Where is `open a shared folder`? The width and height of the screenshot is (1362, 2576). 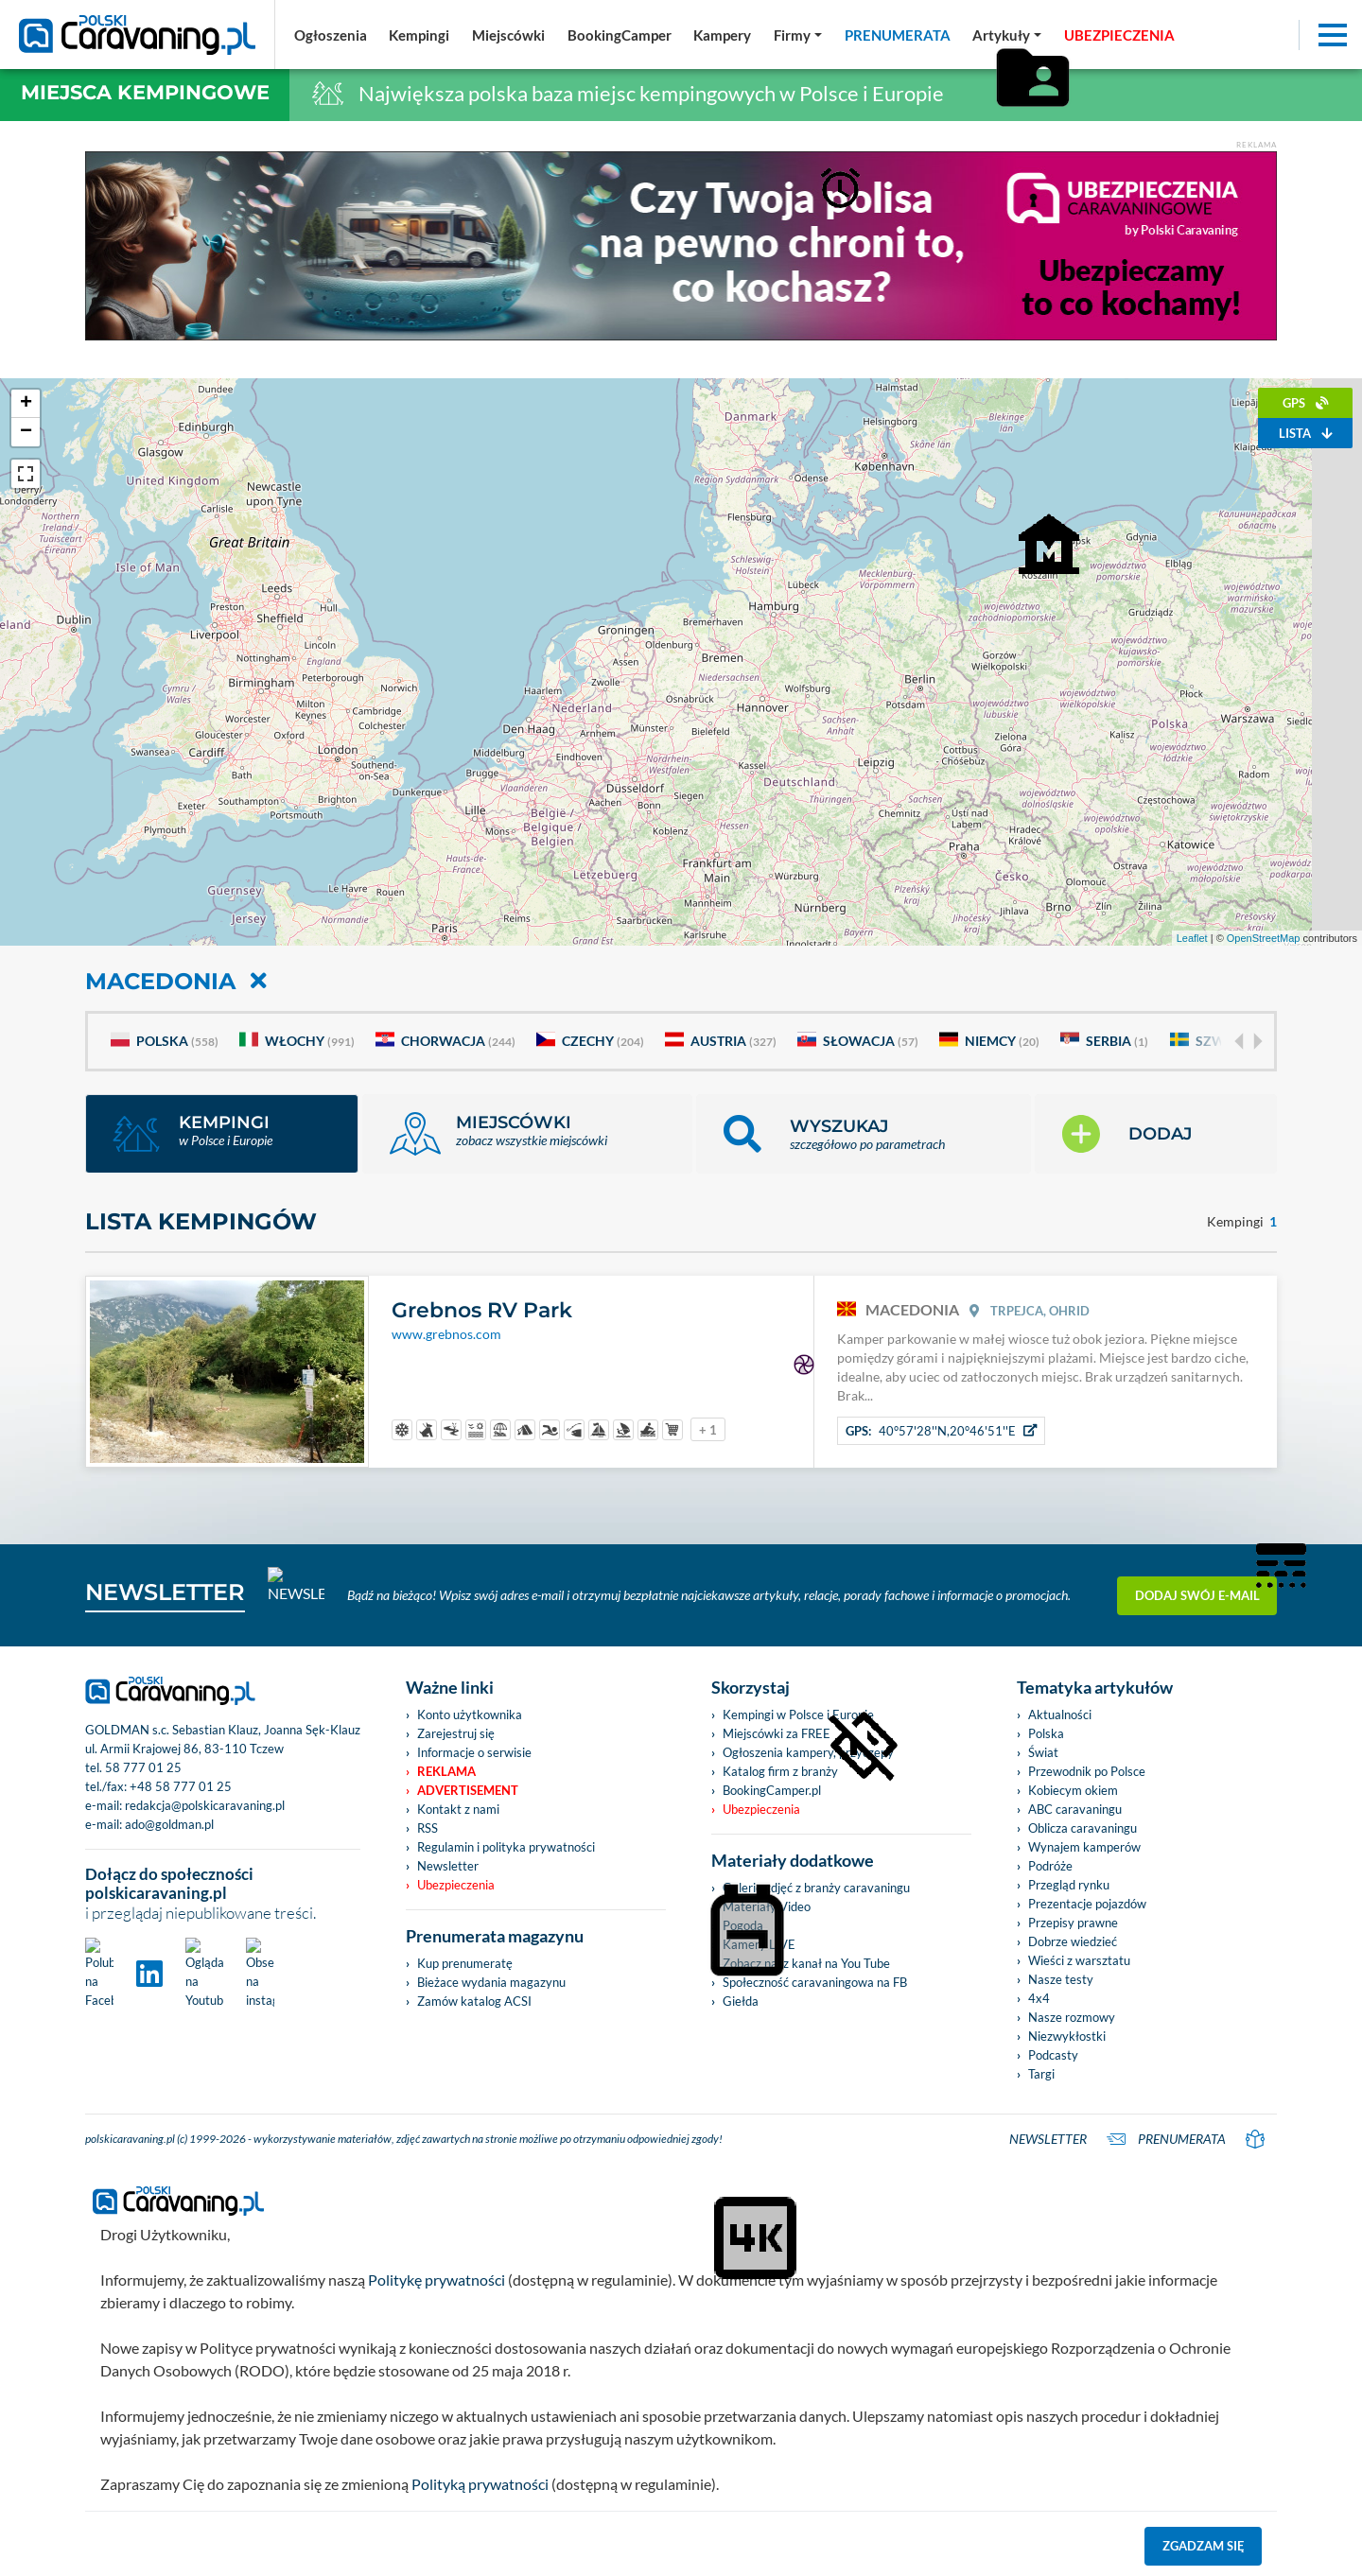 open a shared folder is located at coordinates (1033, 78).